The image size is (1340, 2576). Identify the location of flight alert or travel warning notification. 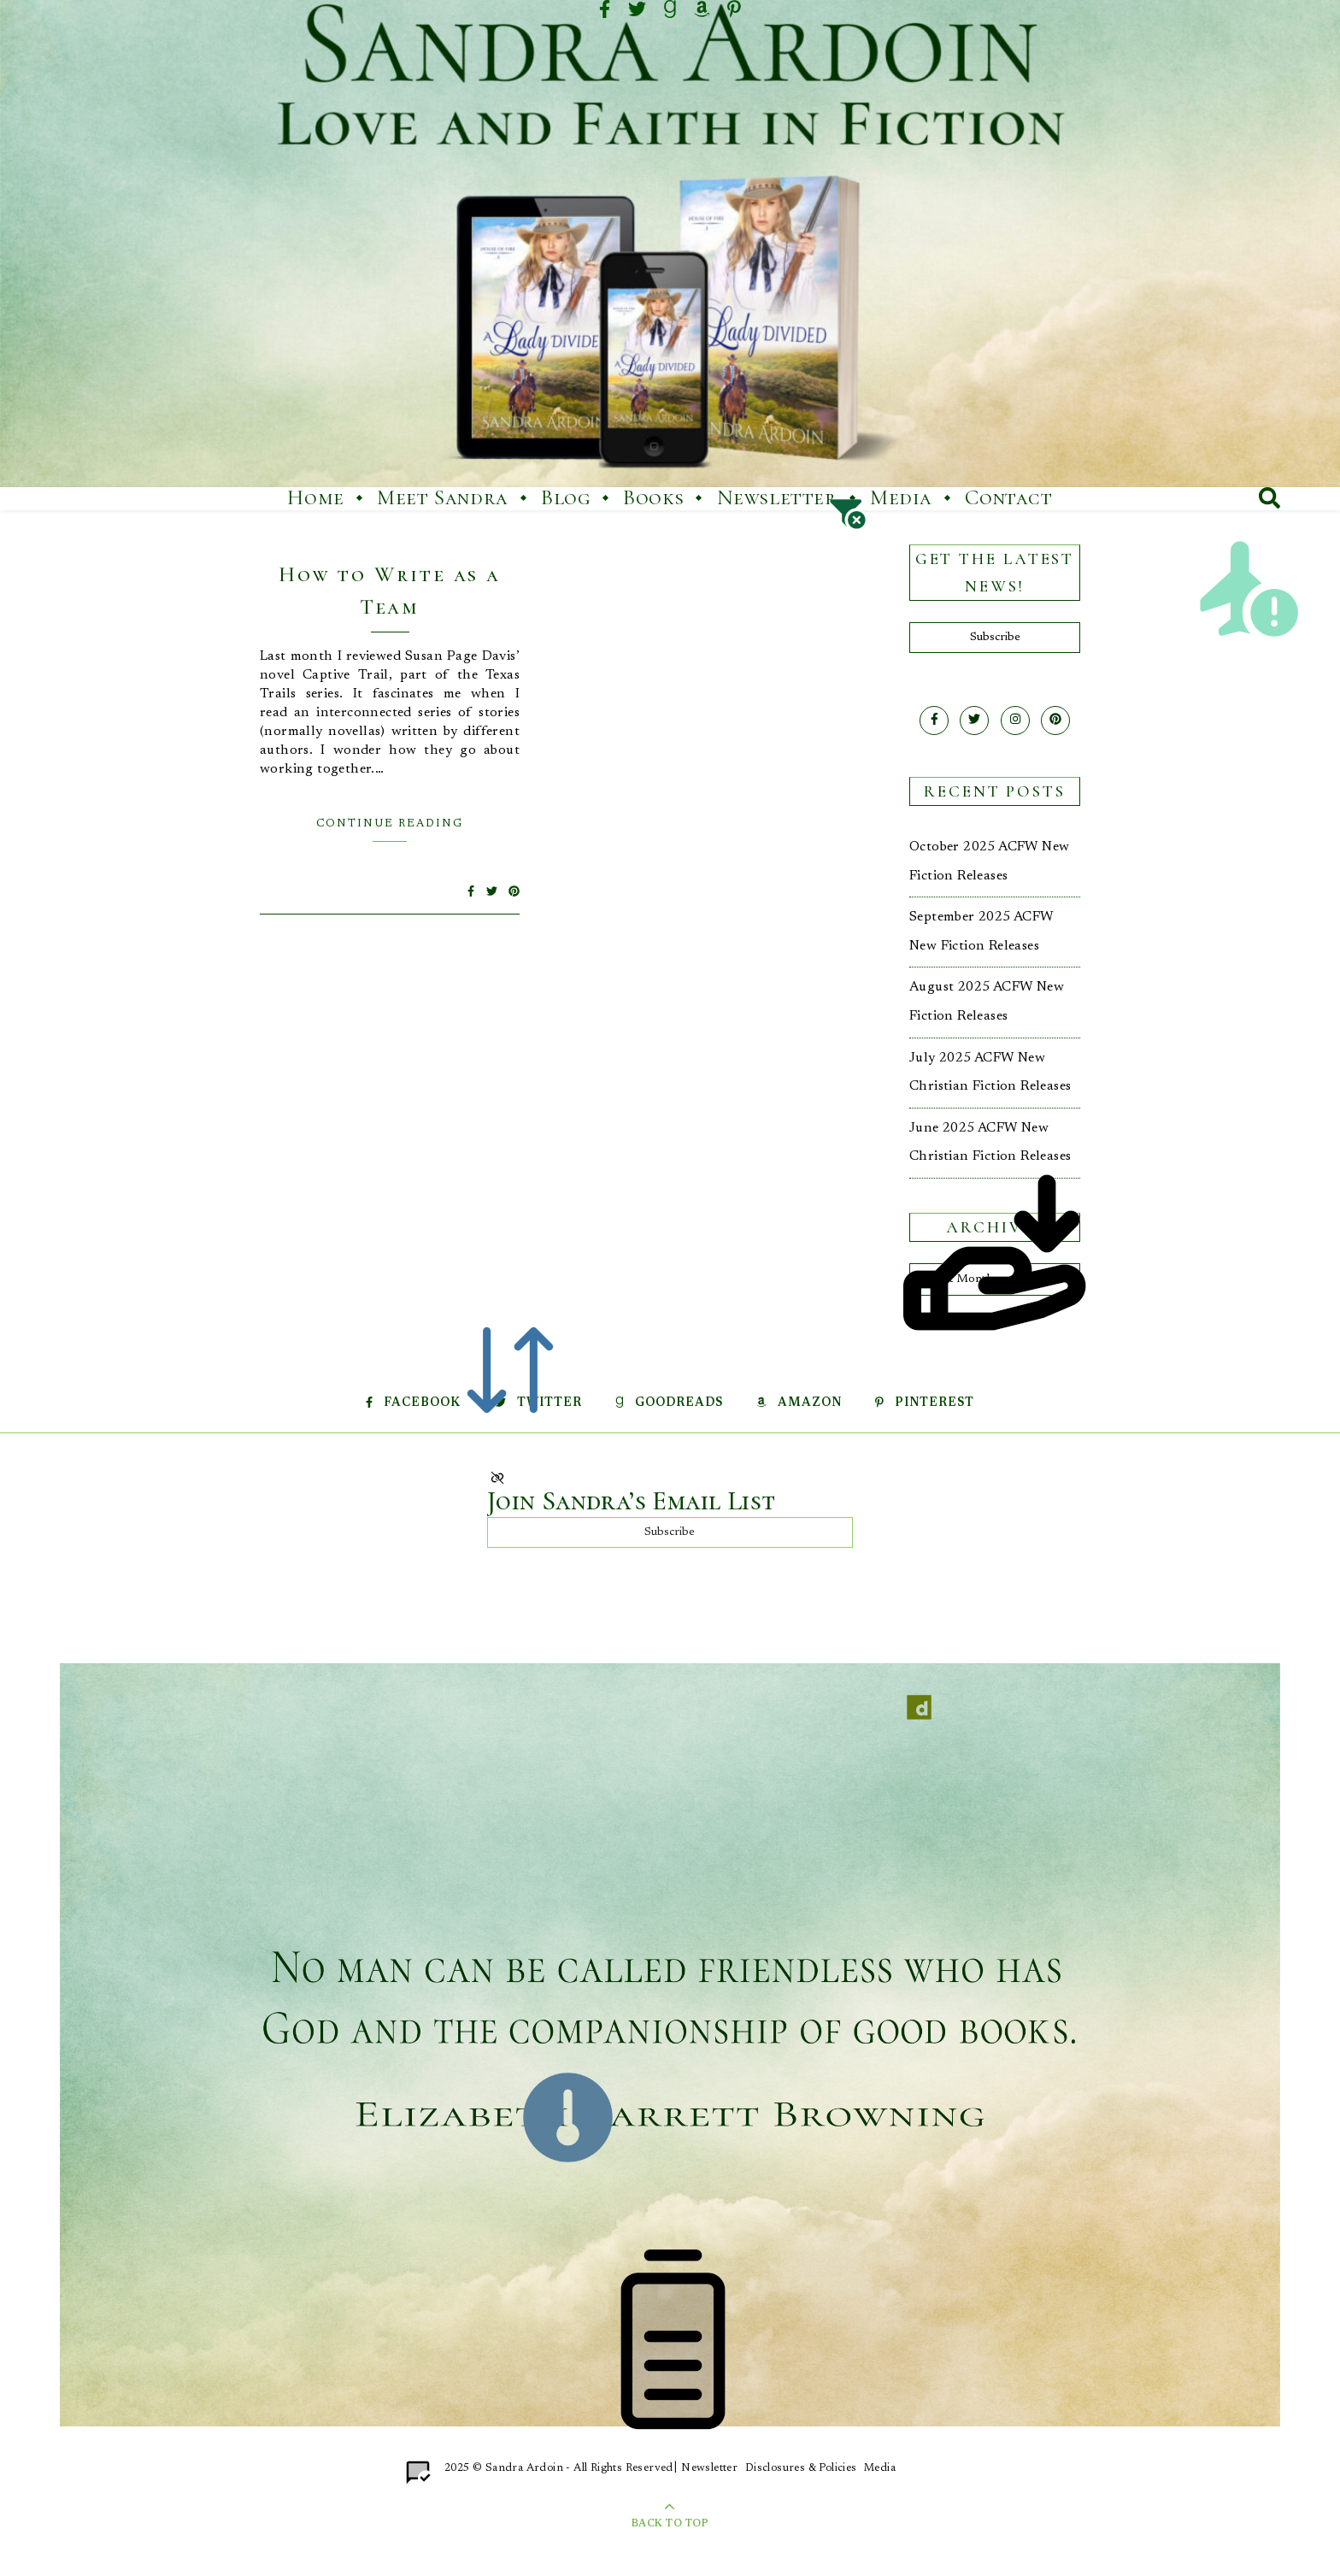
(1245, 589).